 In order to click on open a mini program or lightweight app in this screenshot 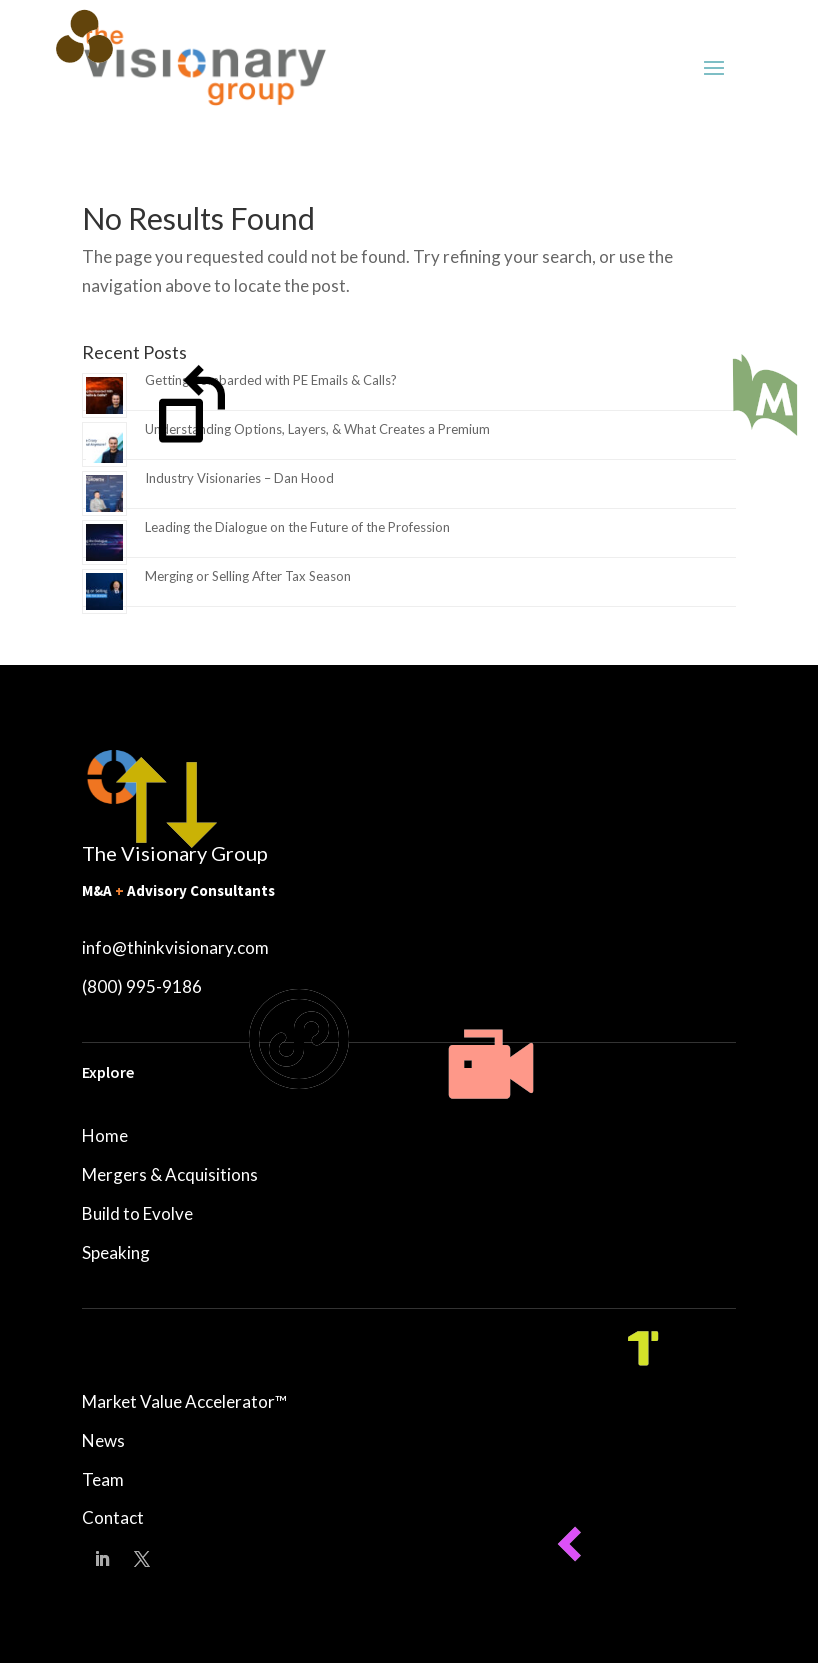, I will do `click(299, 1039)`.